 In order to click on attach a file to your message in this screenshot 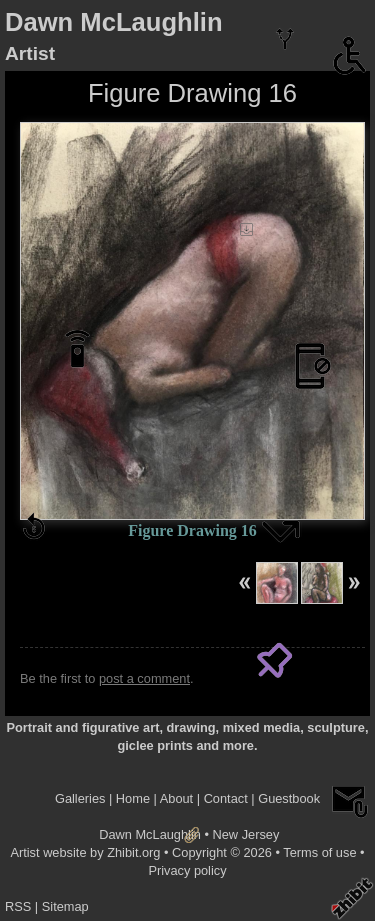, I will do `click(192, 835)`.